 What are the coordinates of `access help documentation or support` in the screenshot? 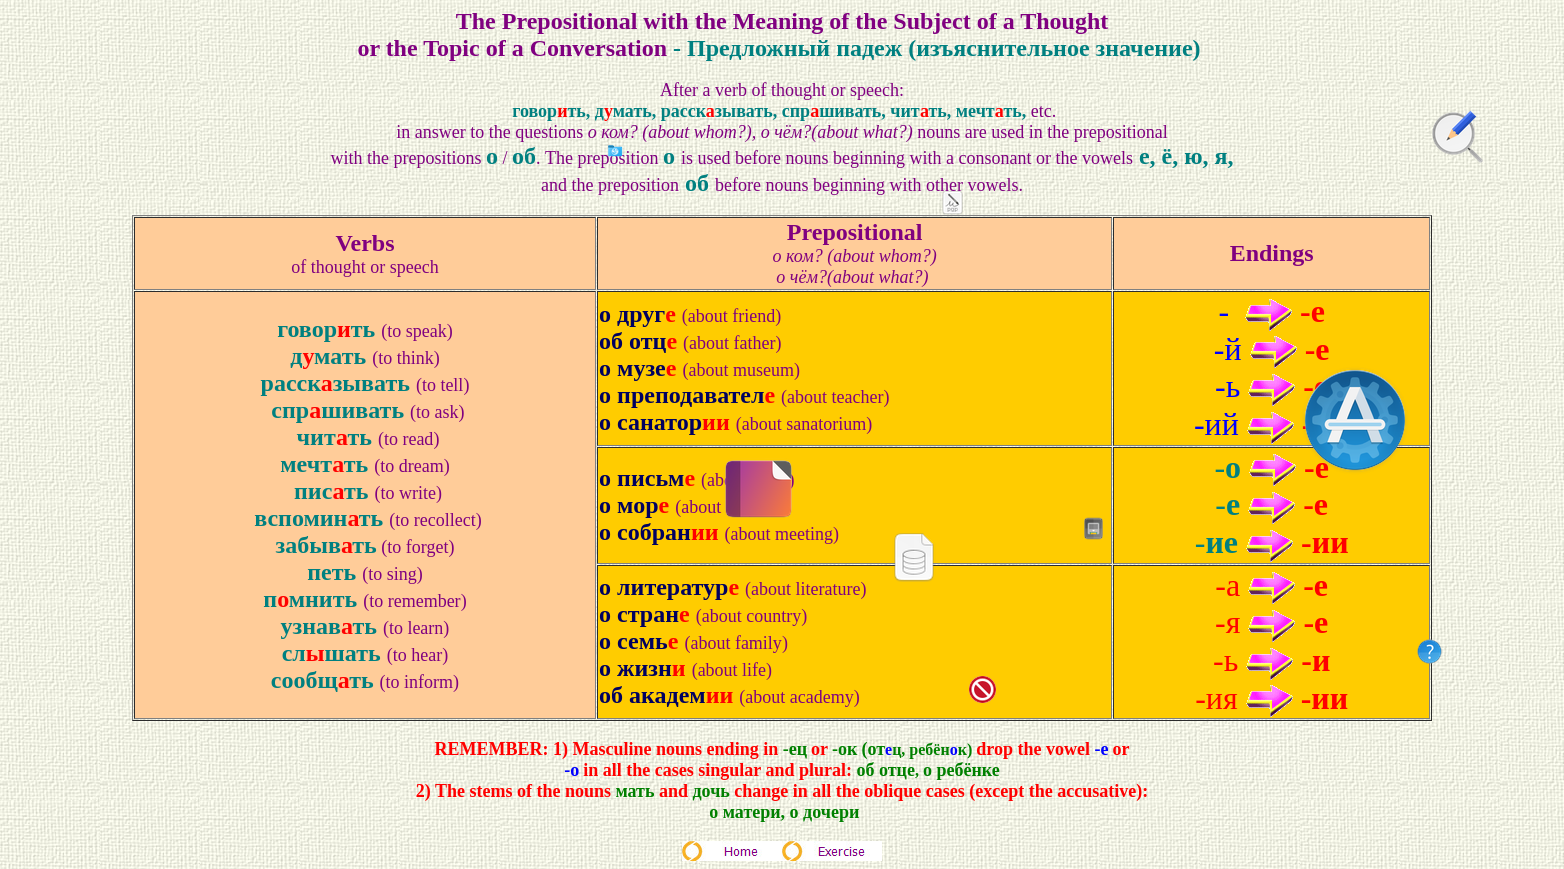 It's located at (1429, 651).